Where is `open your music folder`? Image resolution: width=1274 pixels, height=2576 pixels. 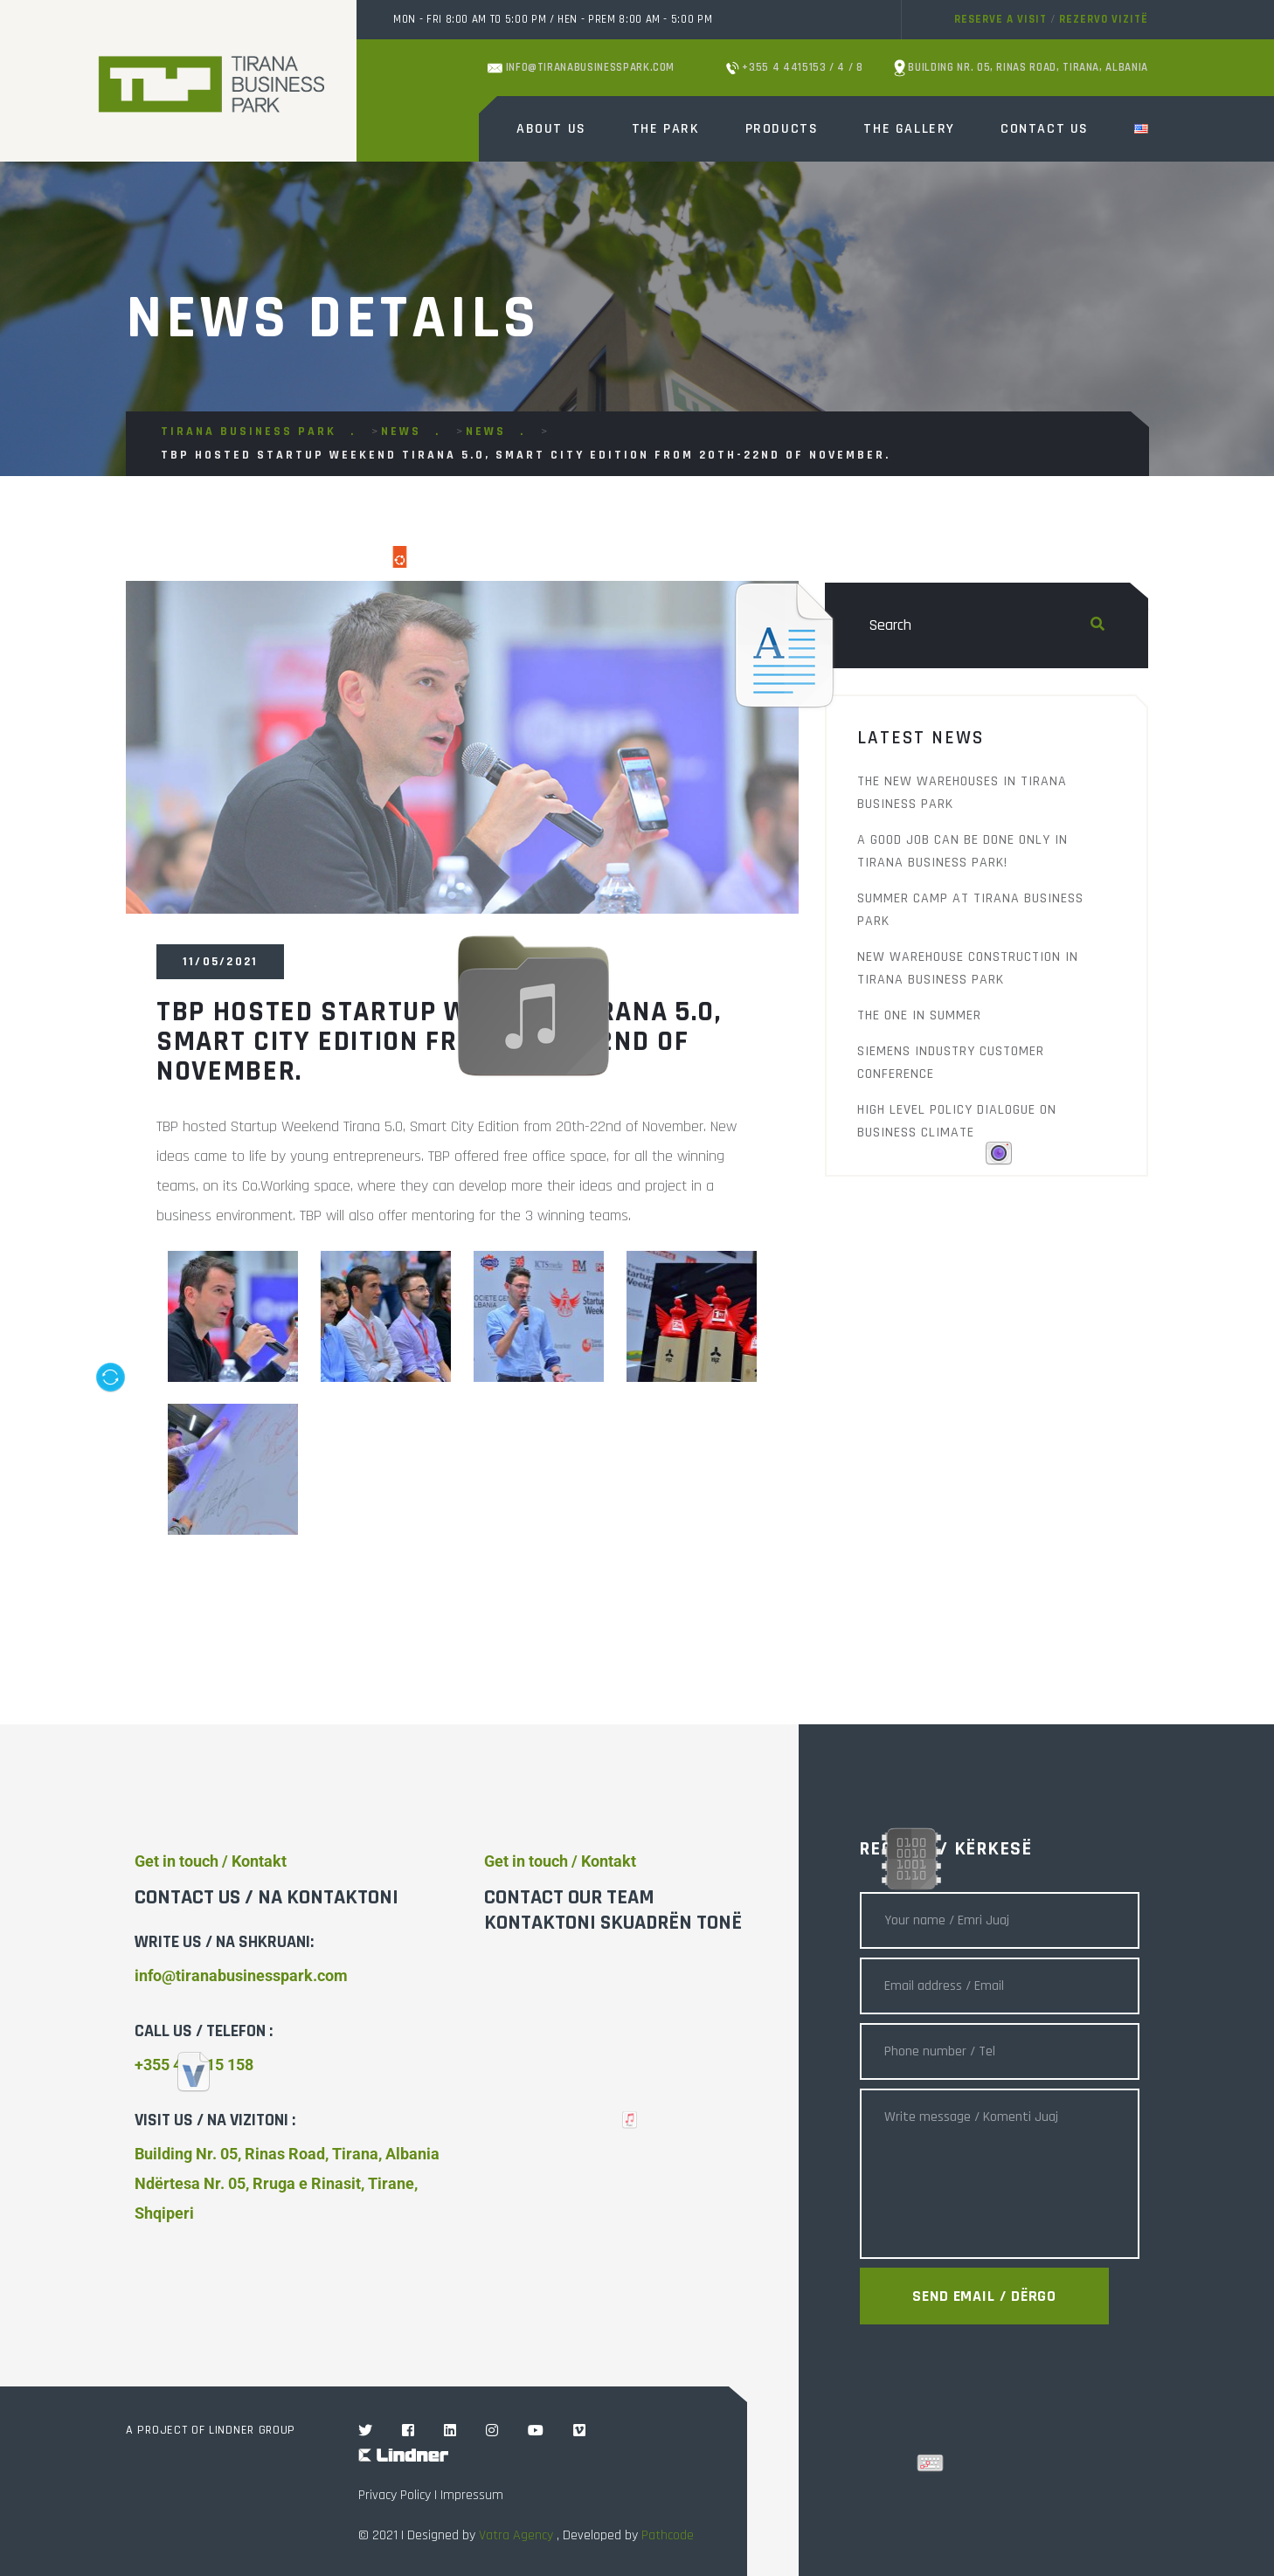
open your music folder is located at coordinates (533, 1005).